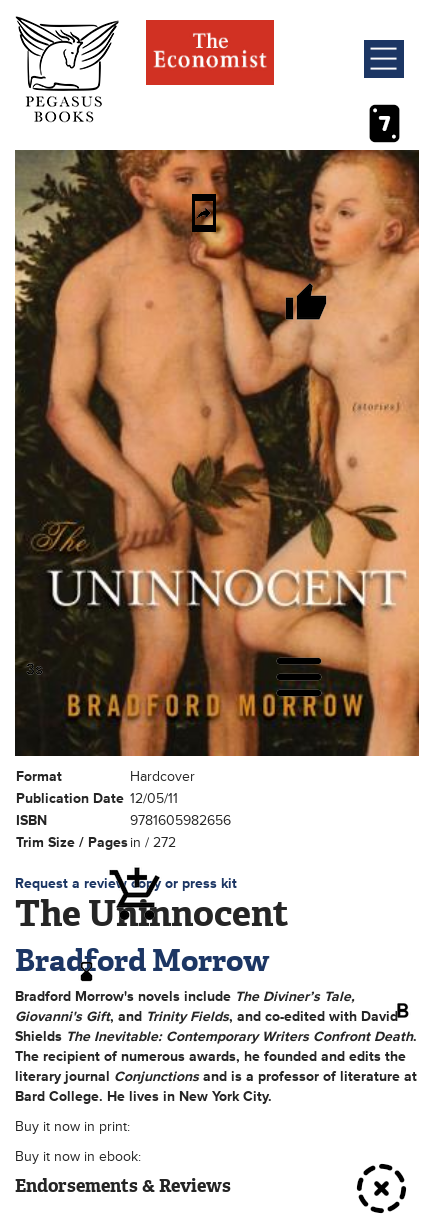  I want to click on playing card with value 7, so click(384, 123).